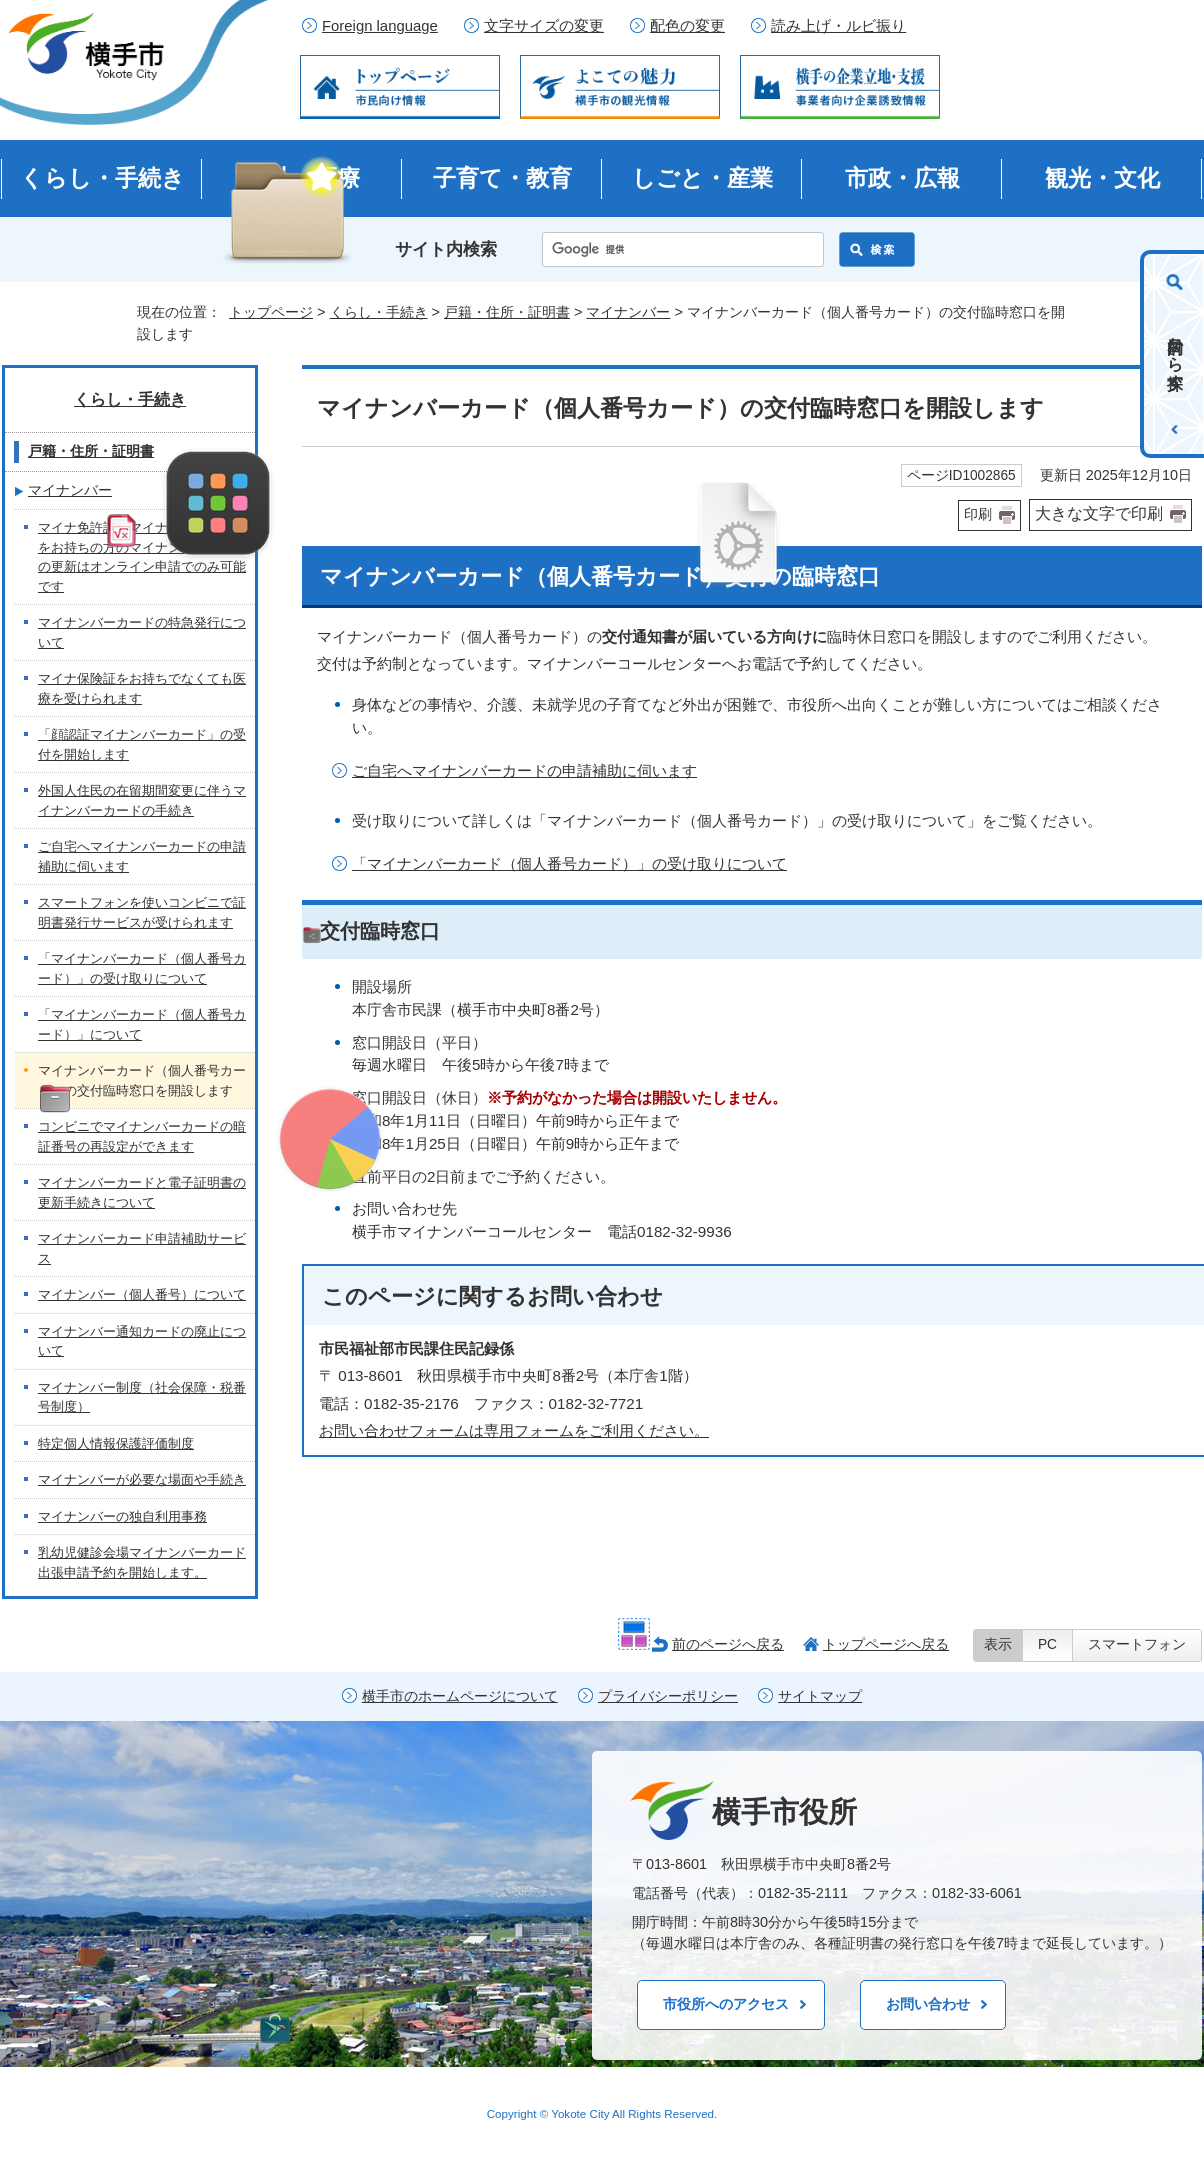  Describe the element at coordinates (330, 1139) in the screenshot. I see `open disk usage analyzer` at that location.